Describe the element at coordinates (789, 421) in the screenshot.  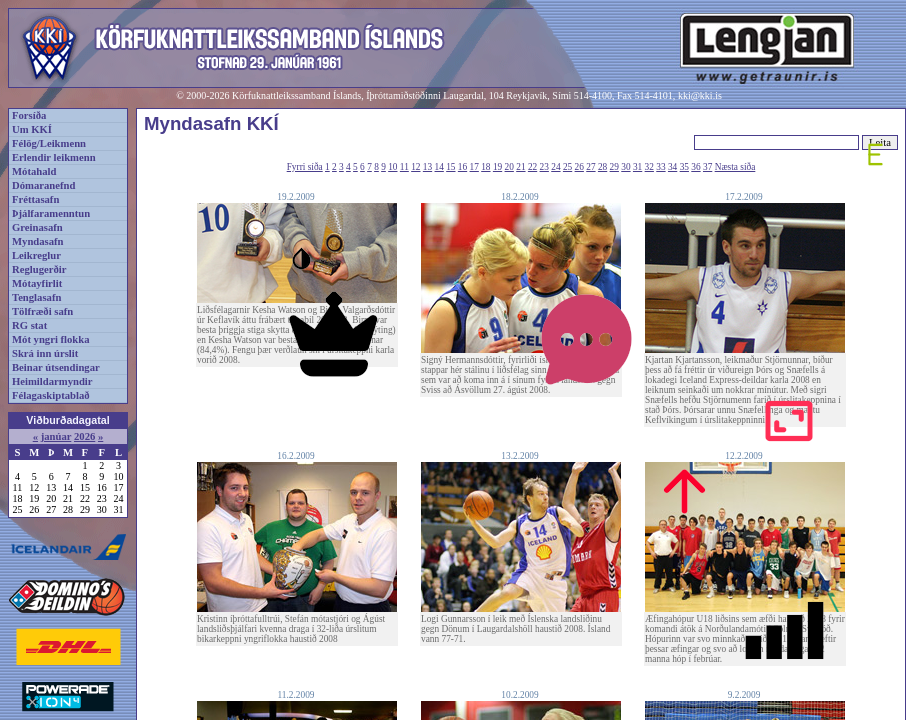
I see `enter fullscreen mode` at that location.